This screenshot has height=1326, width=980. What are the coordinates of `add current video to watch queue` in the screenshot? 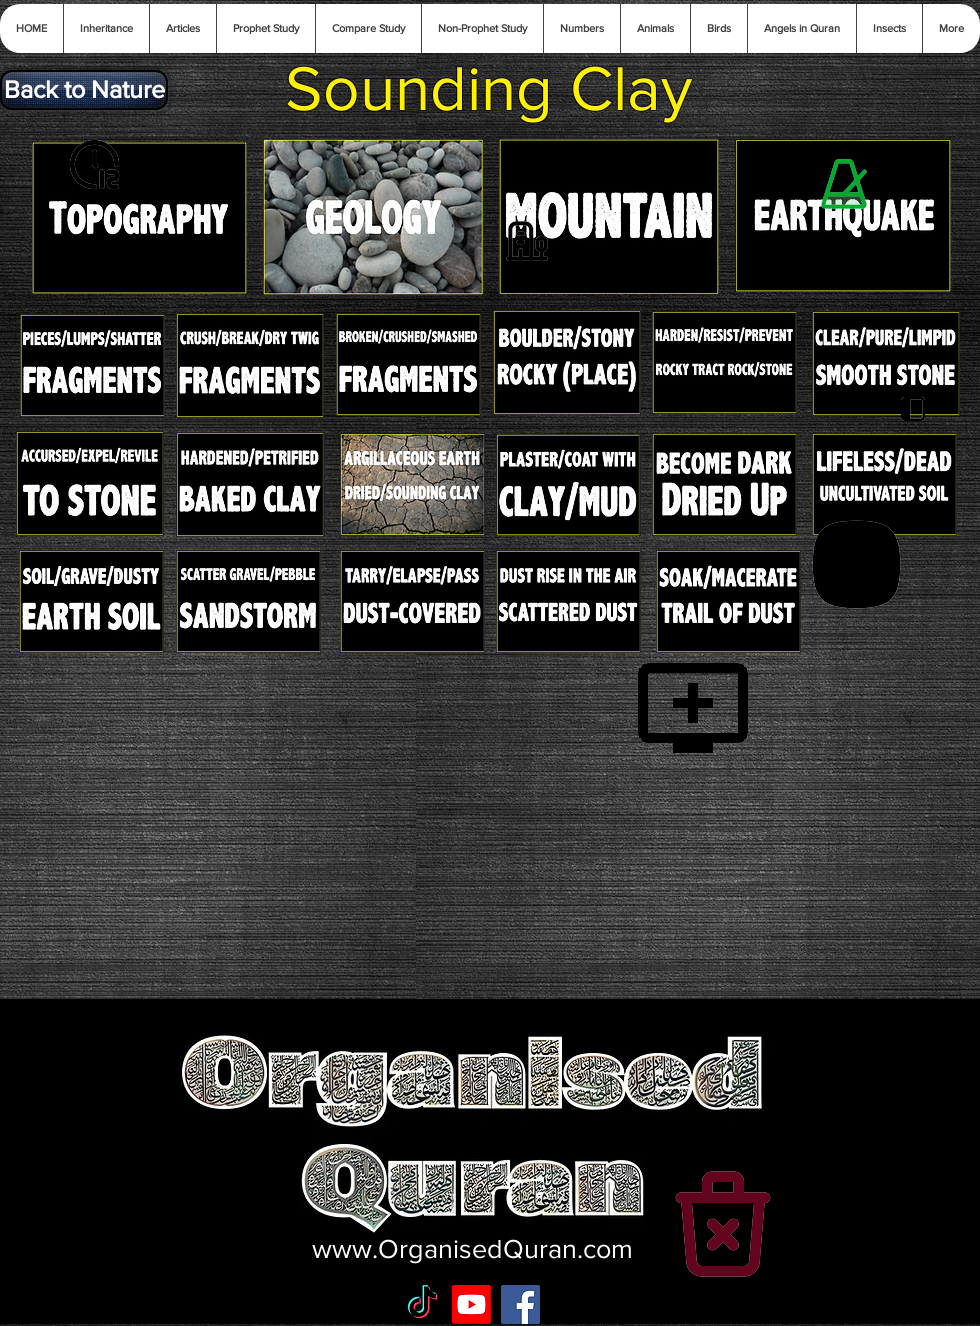 It's located at (693, 708).